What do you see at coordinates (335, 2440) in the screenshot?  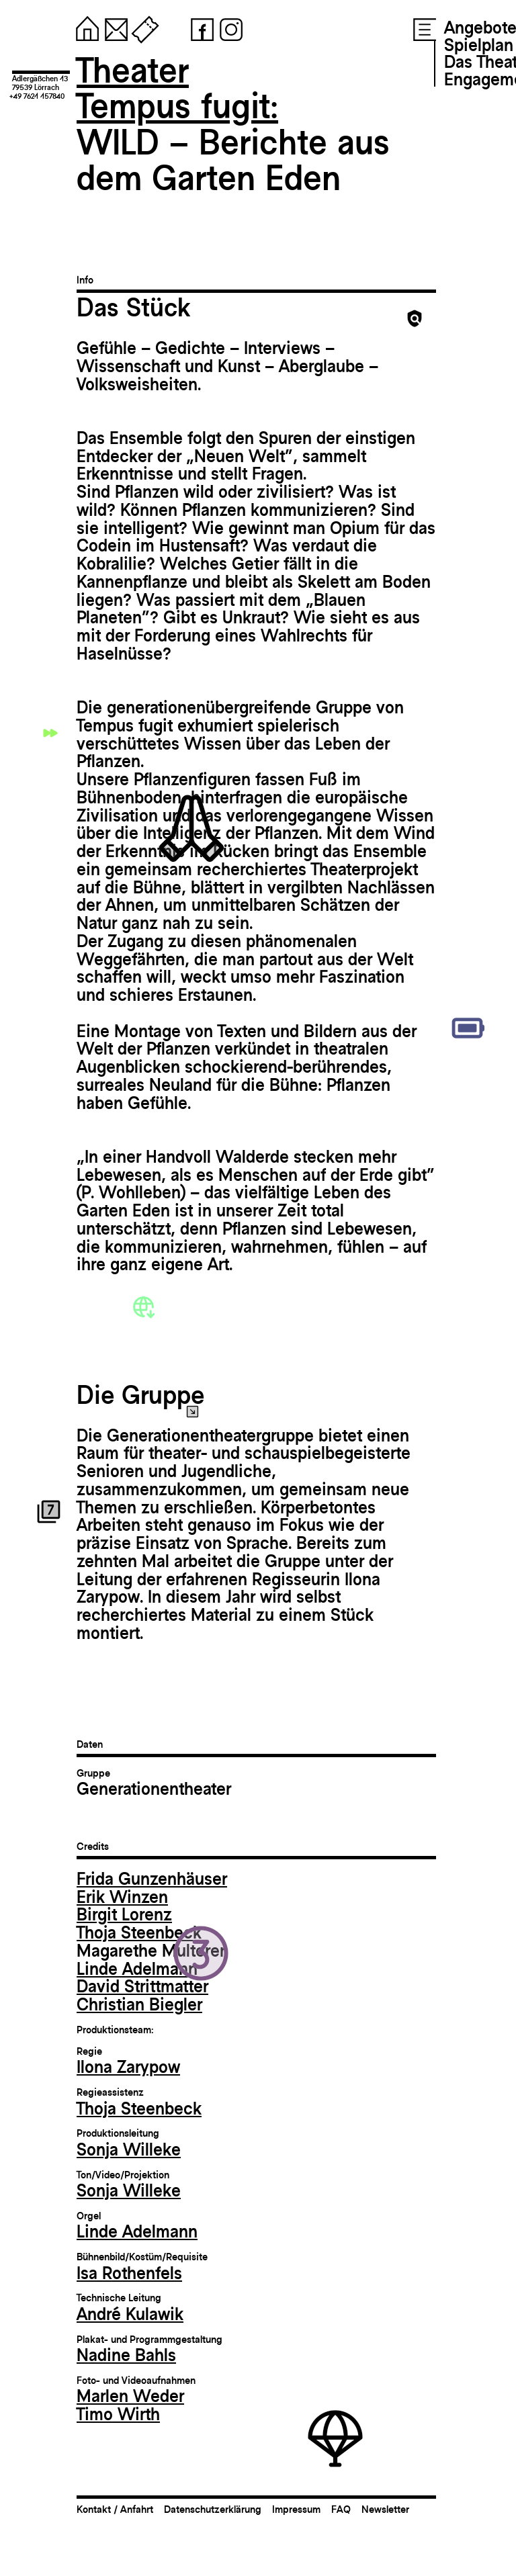 I see `access emergency or backup options` at bounding box center [335, 2440].